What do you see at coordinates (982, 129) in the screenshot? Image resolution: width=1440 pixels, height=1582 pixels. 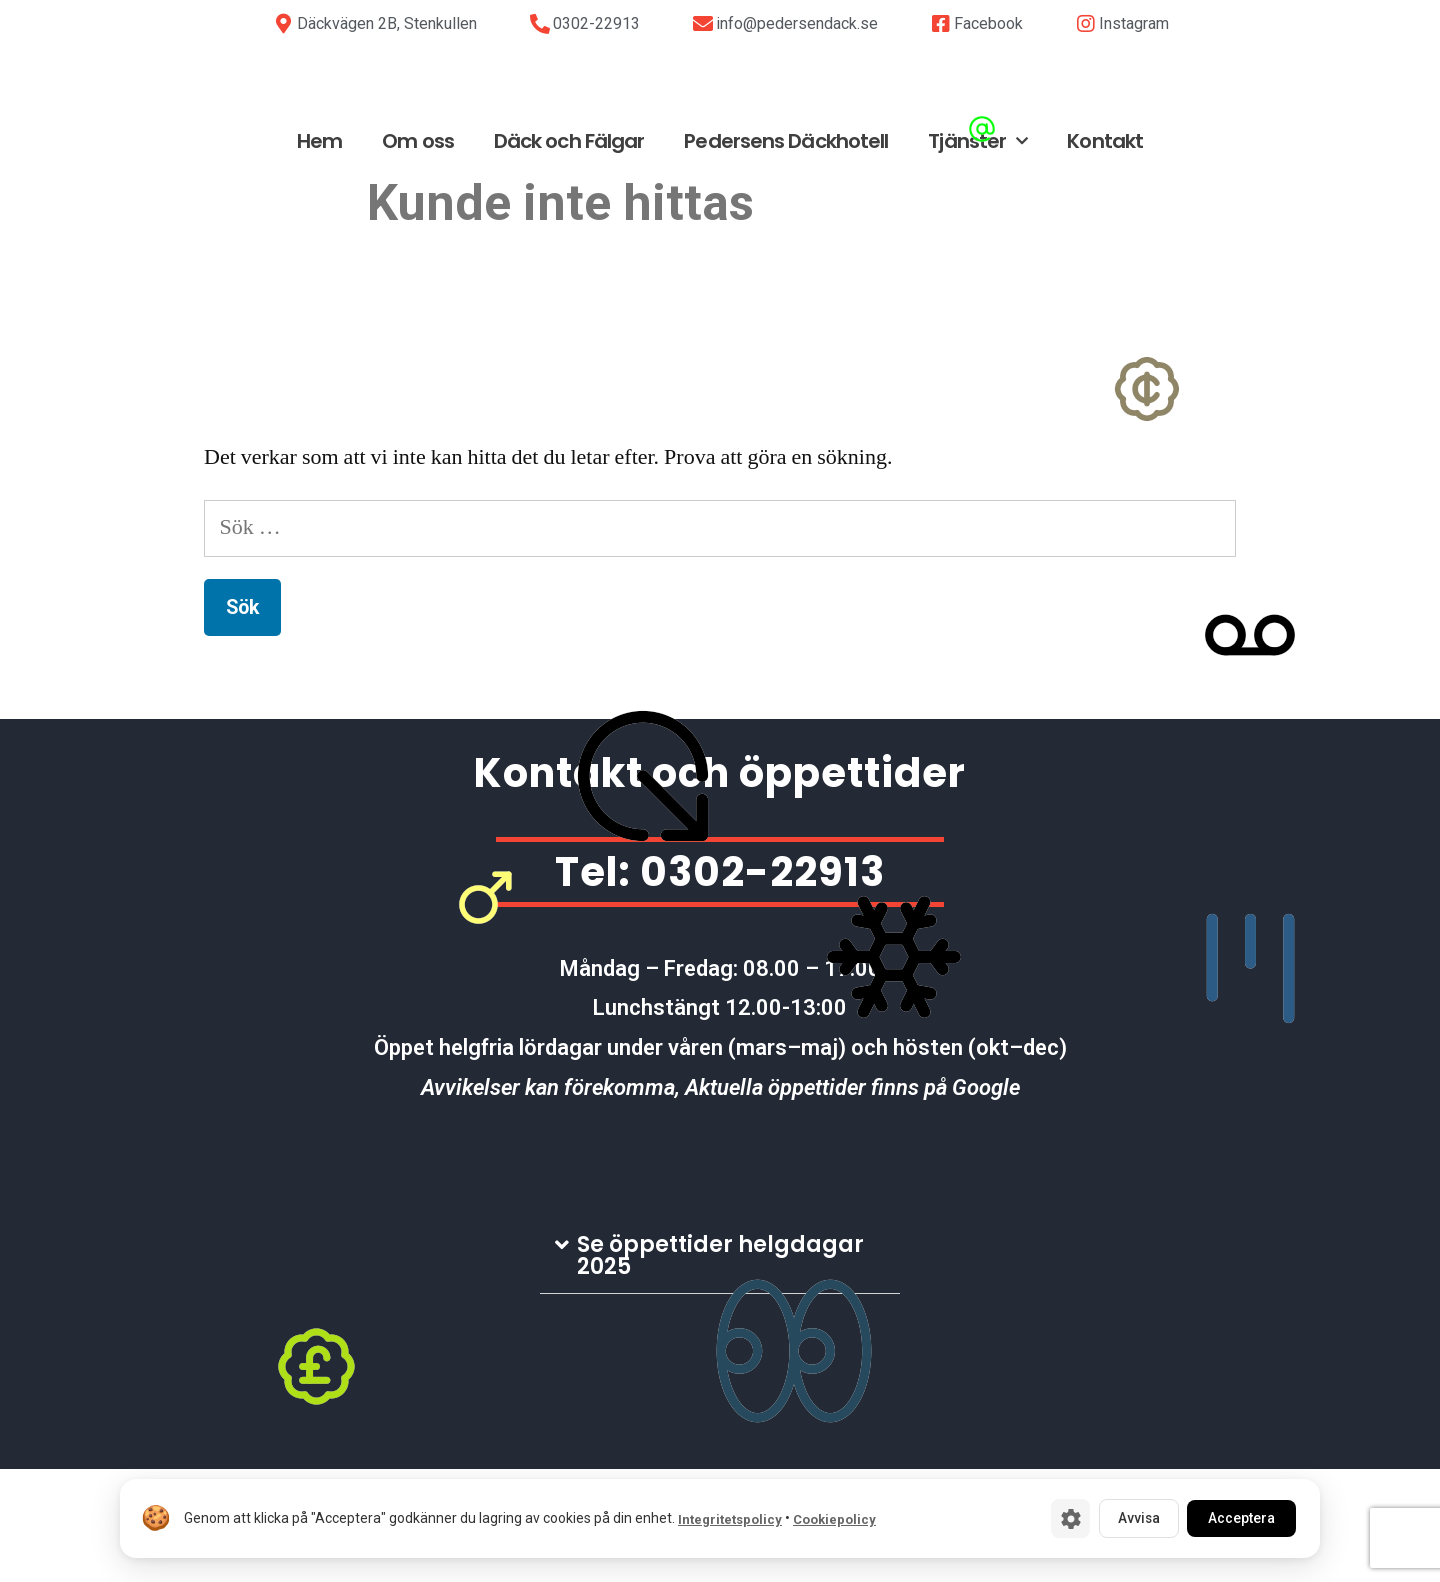 I see `mention a user in a post or comment` at bounding box center [982, 129].